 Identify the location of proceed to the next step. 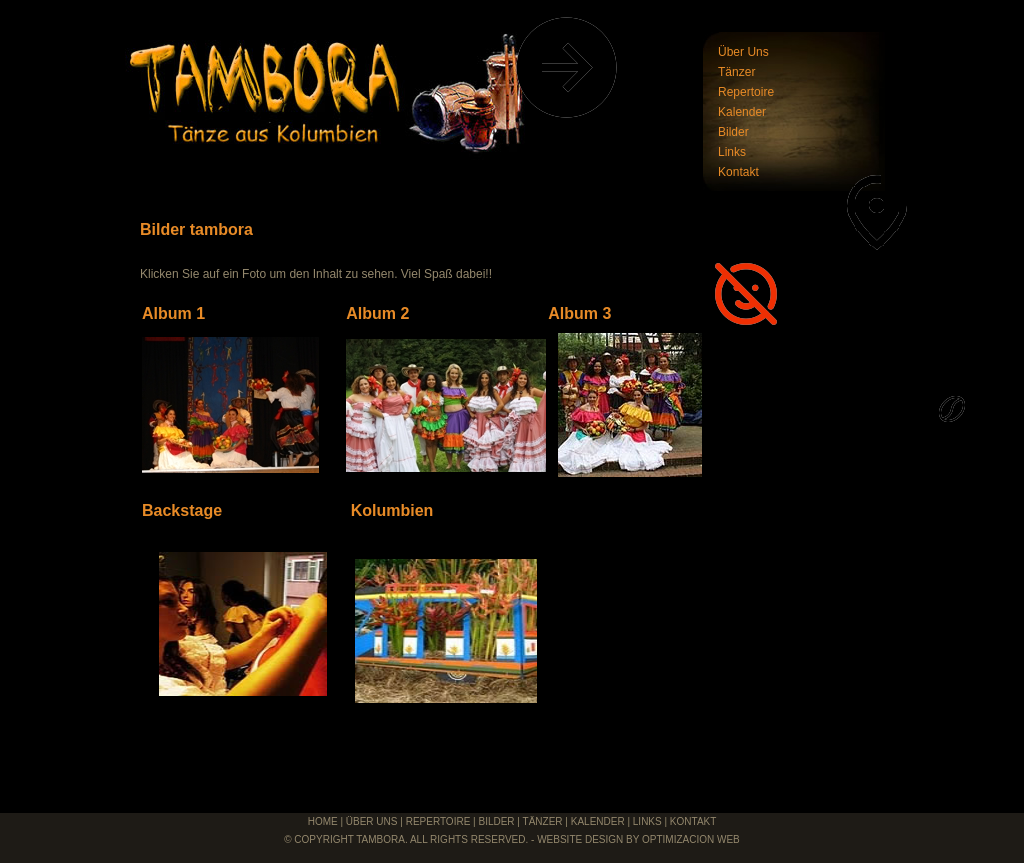
(566, 67).